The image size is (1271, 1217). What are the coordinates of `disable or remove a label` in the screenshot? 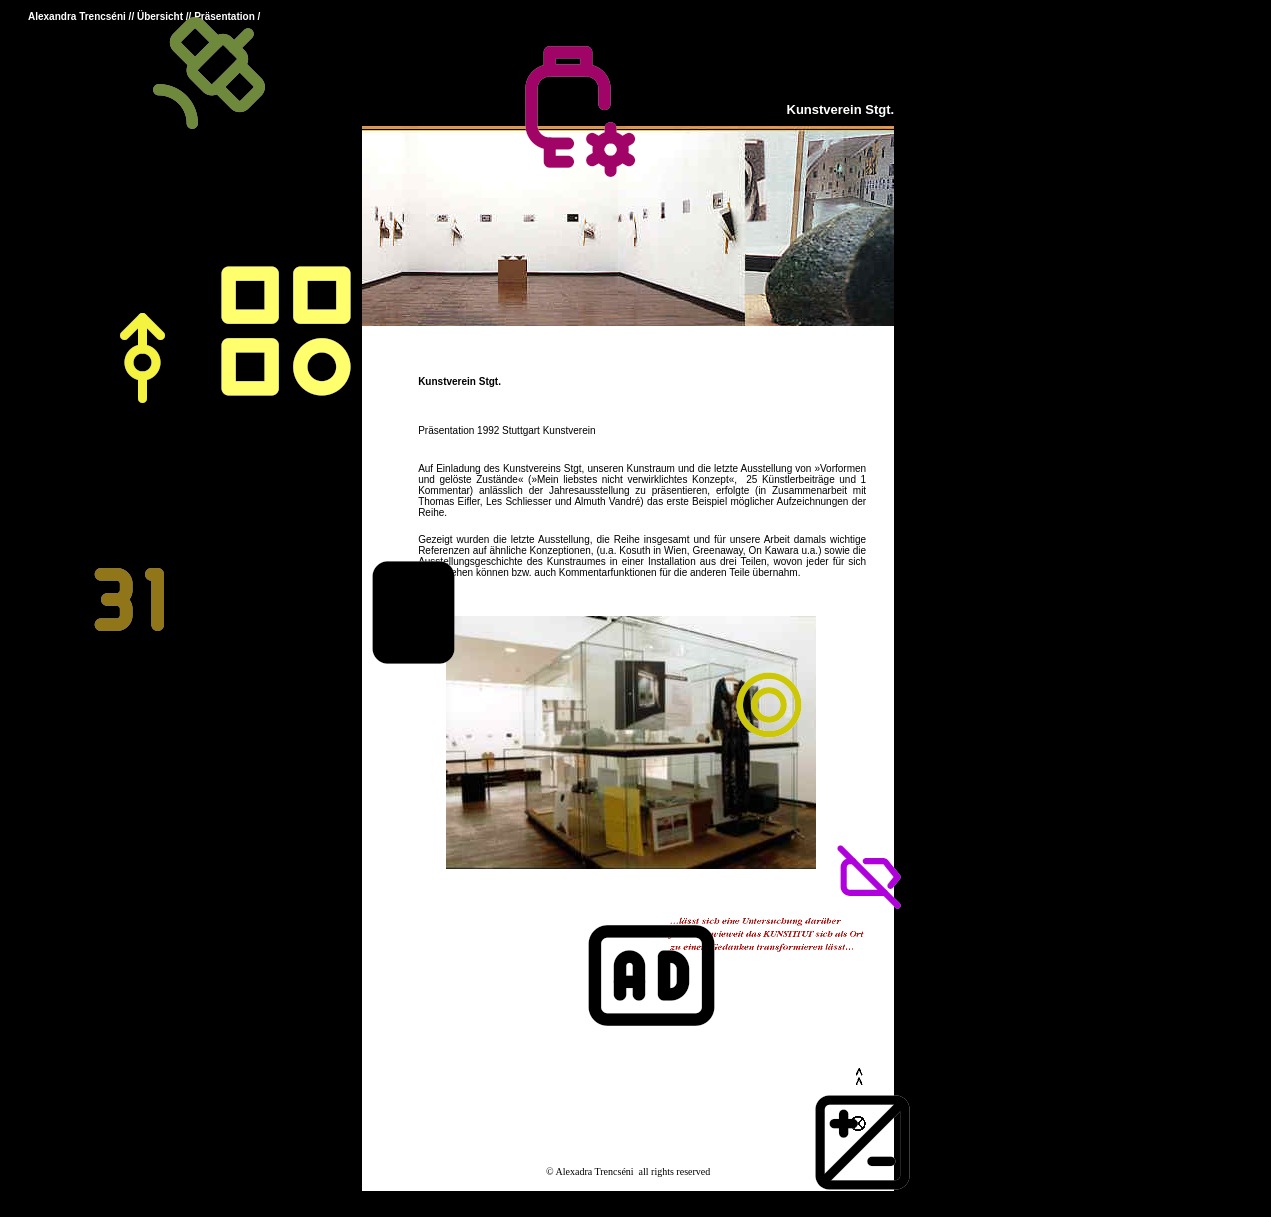 It's located at (869, 877).